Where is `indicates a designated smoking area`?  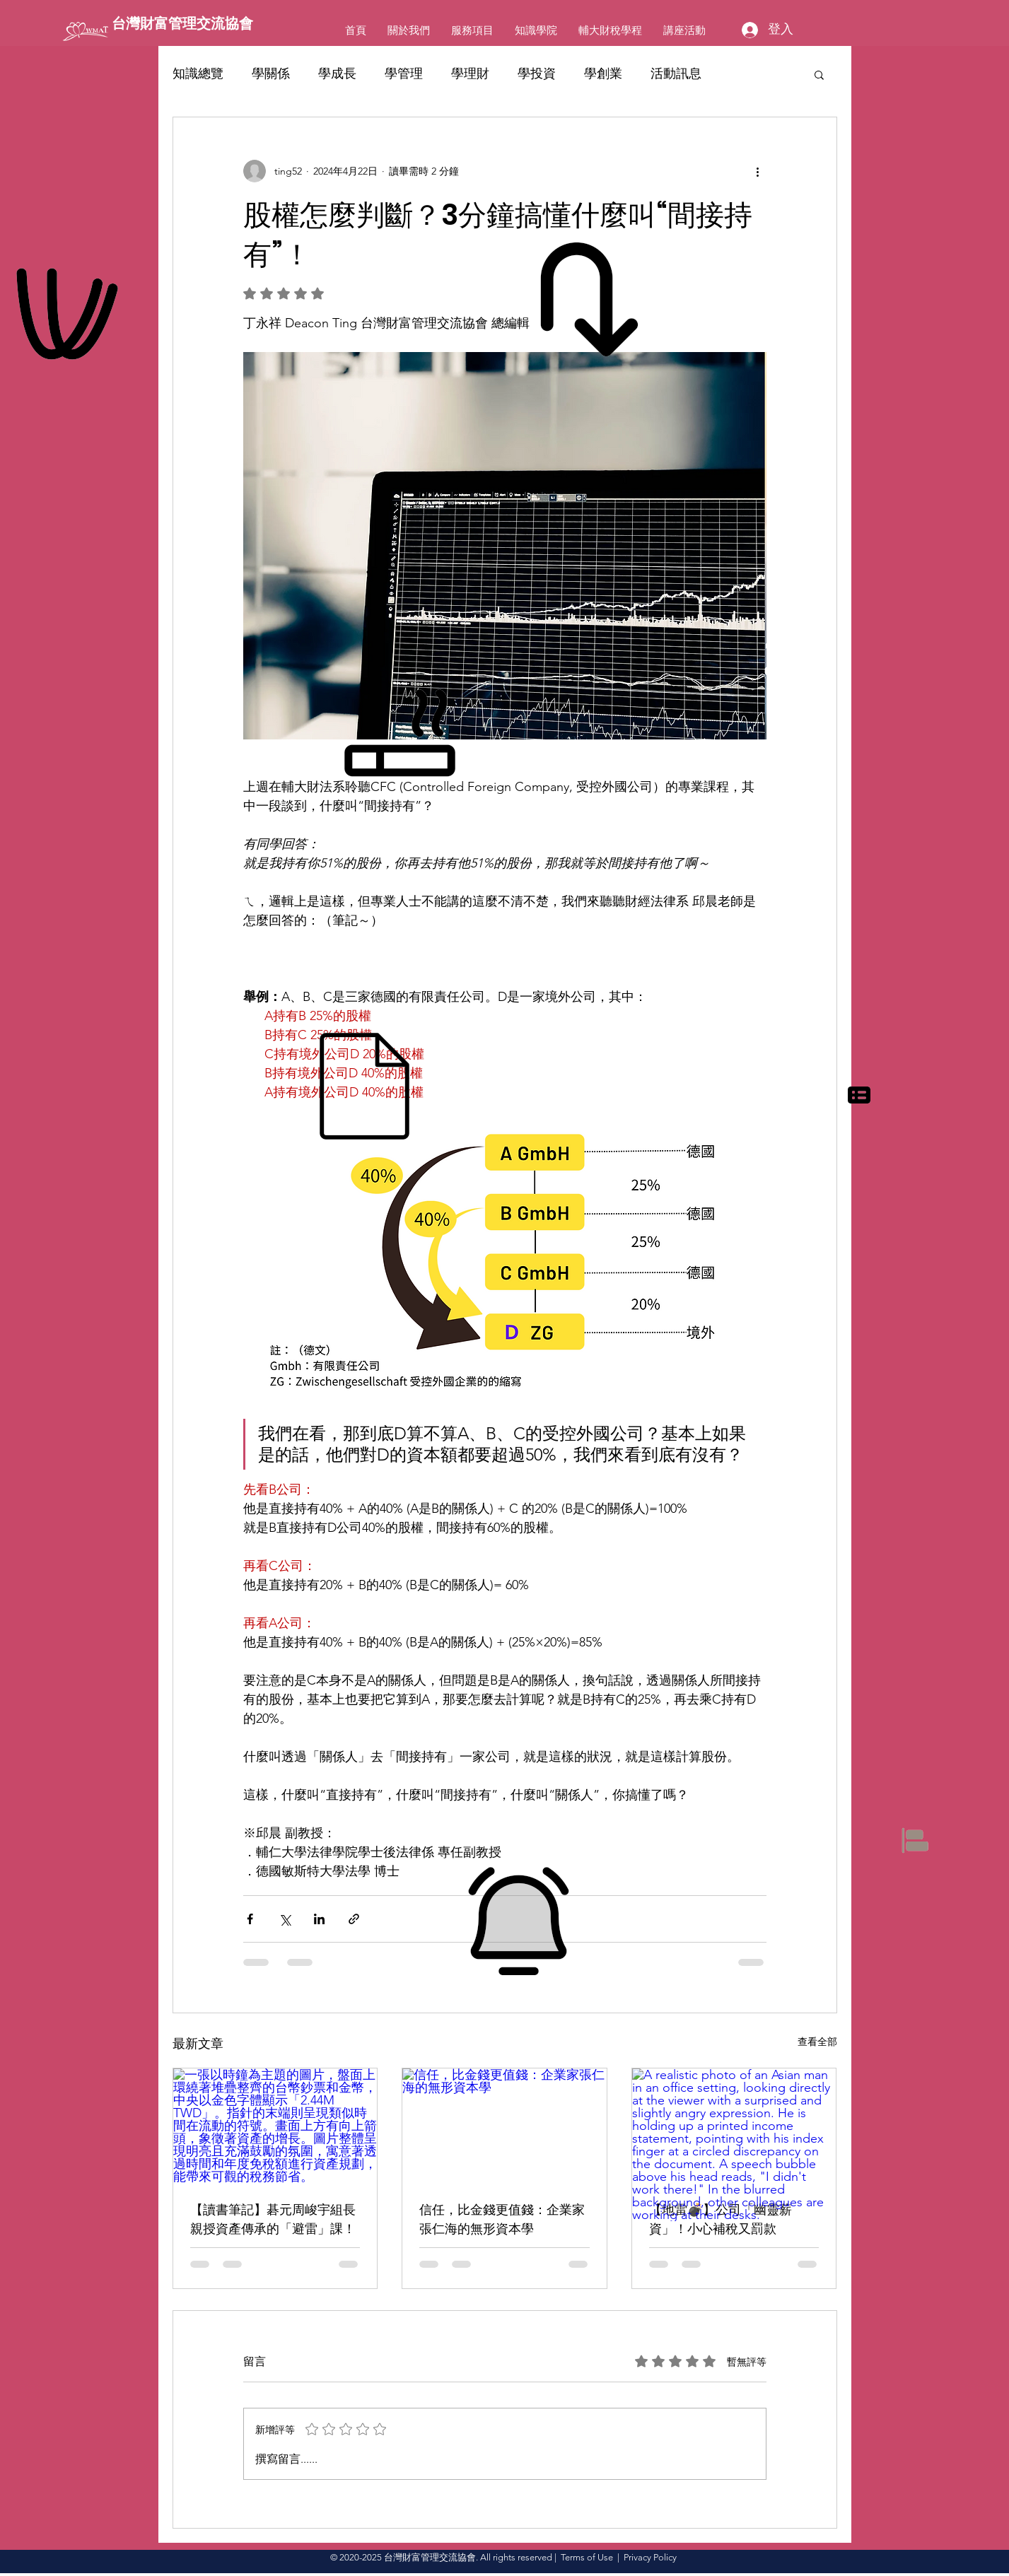 indicates a designated smoking area is located at coordinates (399, 744).